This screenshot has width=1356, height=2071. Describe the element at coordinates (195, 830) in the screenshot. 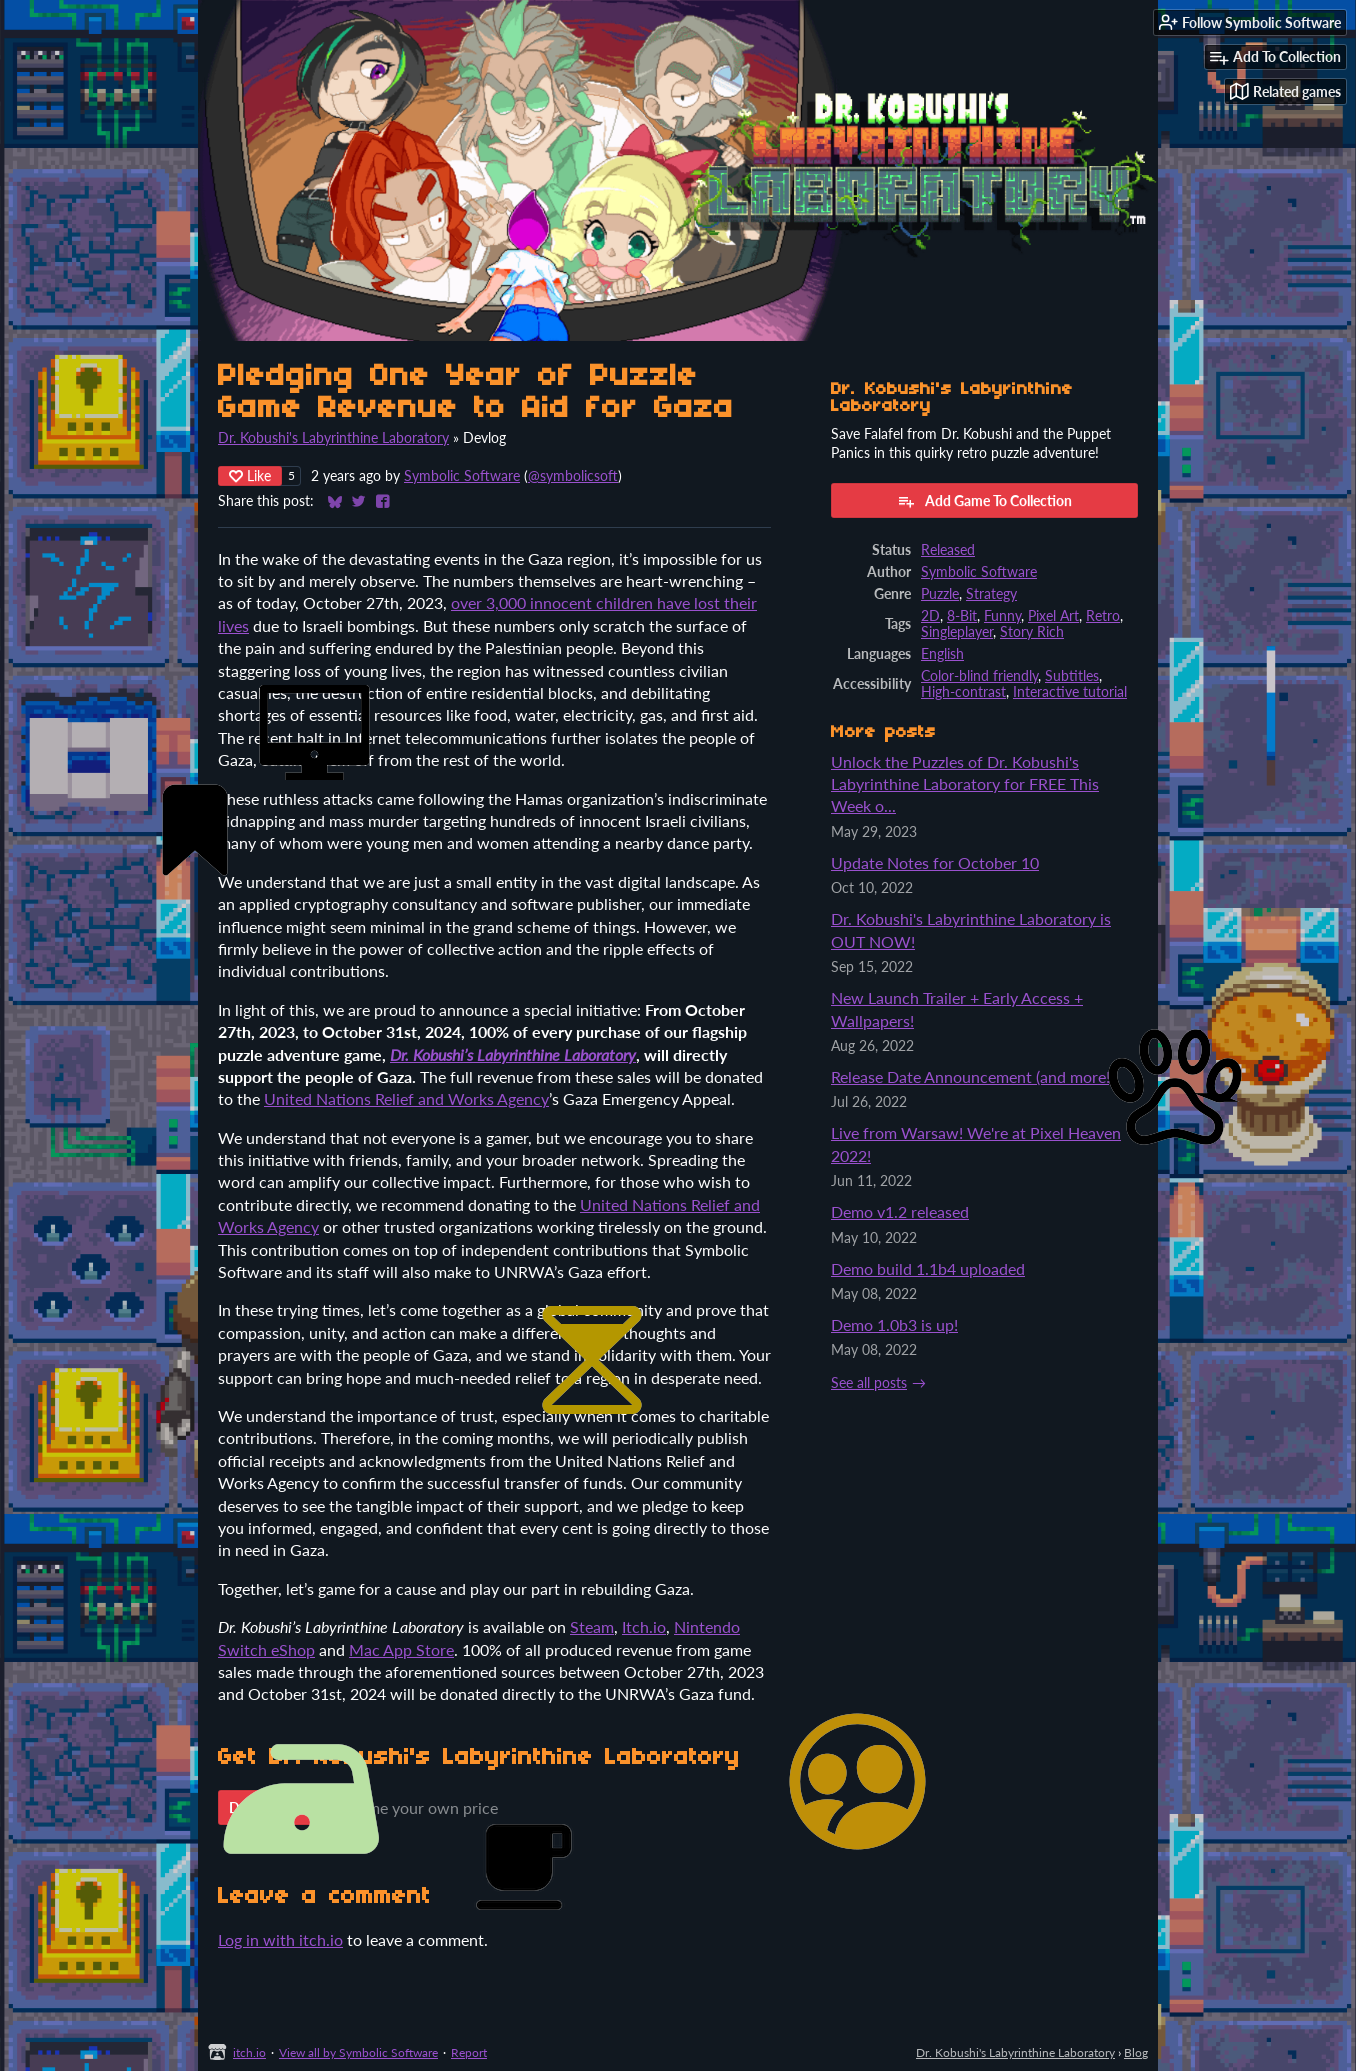

I see `save this item for later` at that location.